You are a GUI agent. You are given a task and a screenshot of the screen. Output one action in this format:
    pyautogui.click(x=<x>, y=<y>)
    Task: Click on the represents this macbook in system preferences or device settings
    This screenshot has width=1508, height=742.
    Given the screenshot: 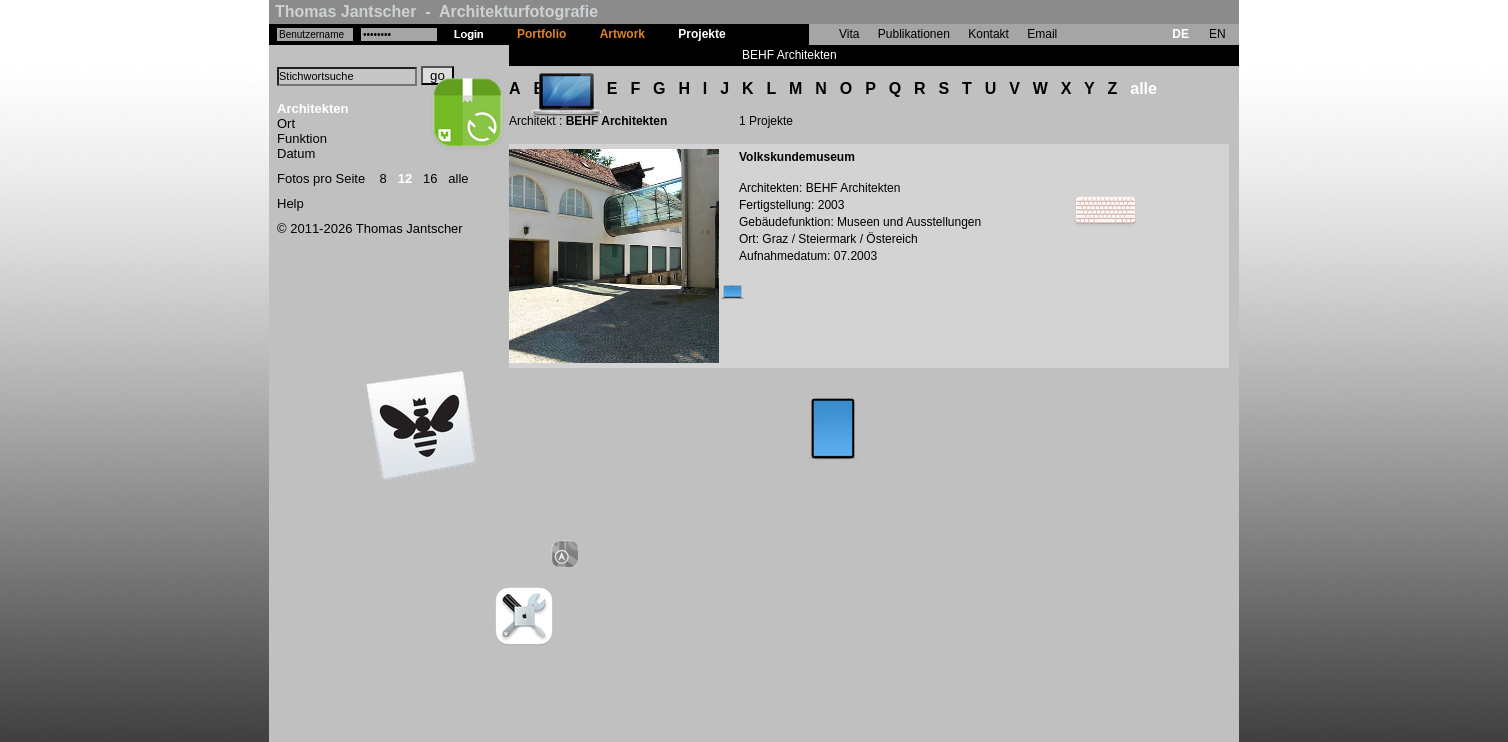 What is the action you would take?
    pyautogui.click(x=566, y=90)
    